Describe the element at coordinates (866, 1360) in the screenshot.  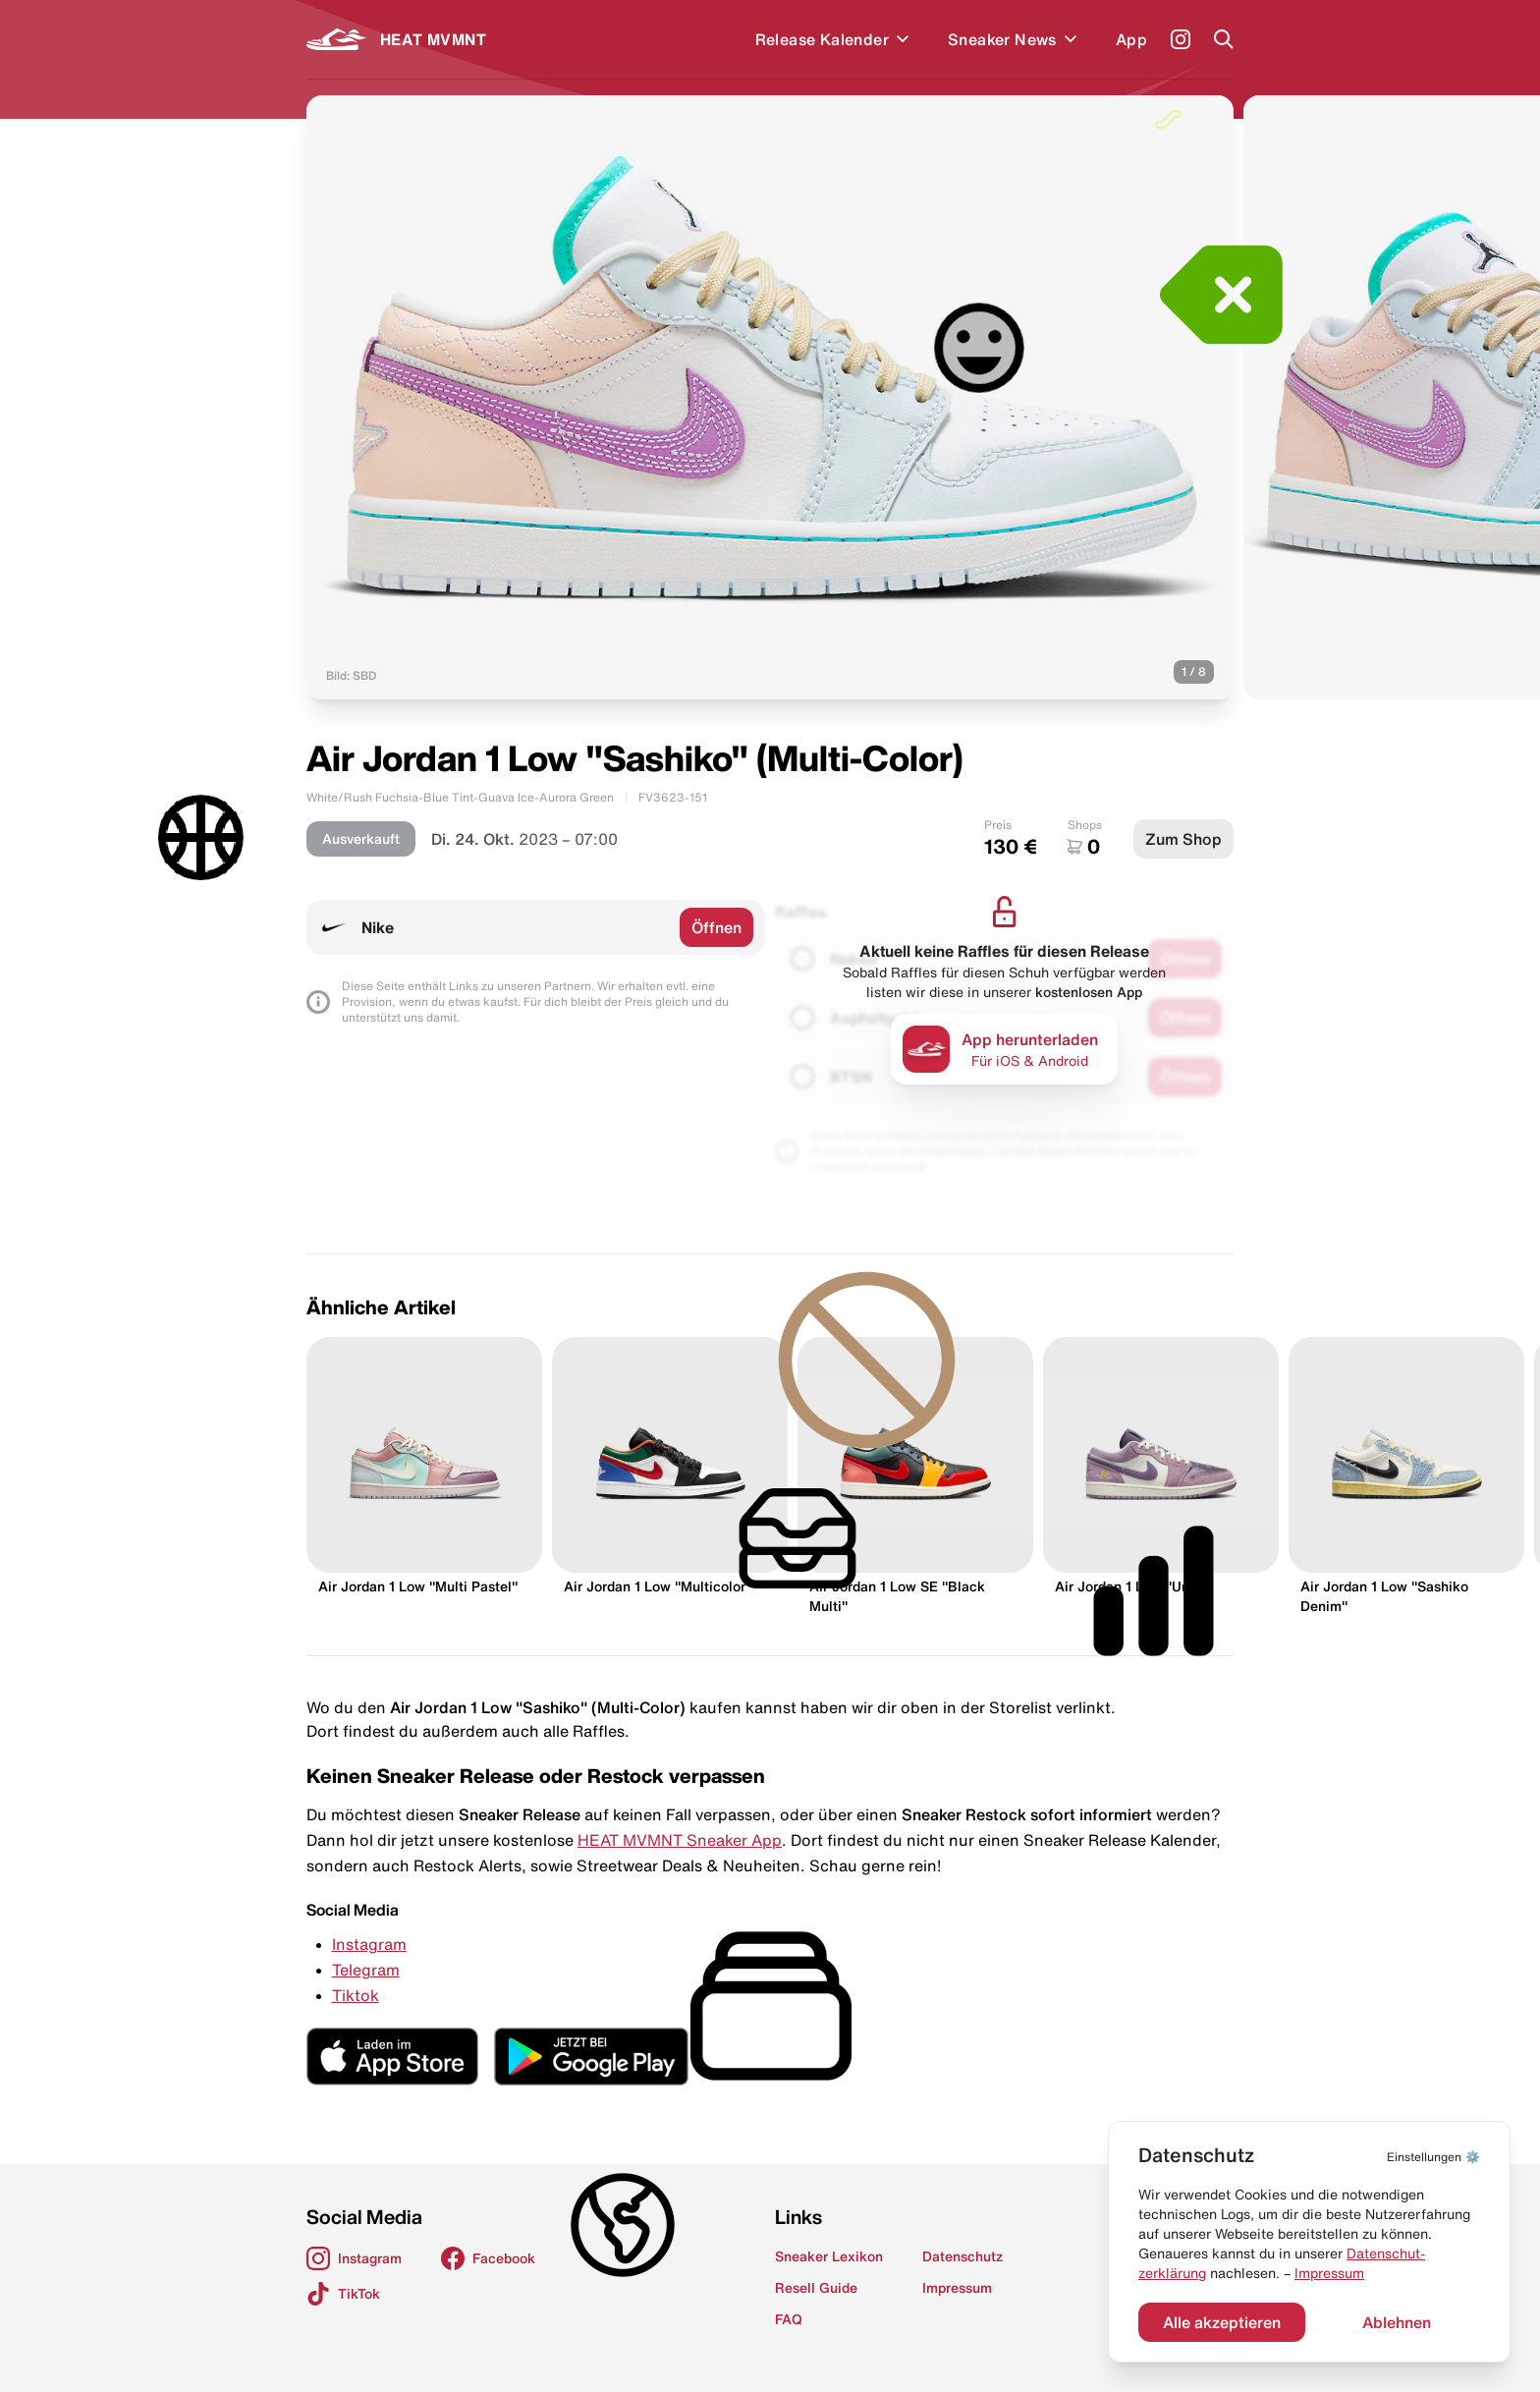
I see `indicates a blocked or prohibited action` at that location.